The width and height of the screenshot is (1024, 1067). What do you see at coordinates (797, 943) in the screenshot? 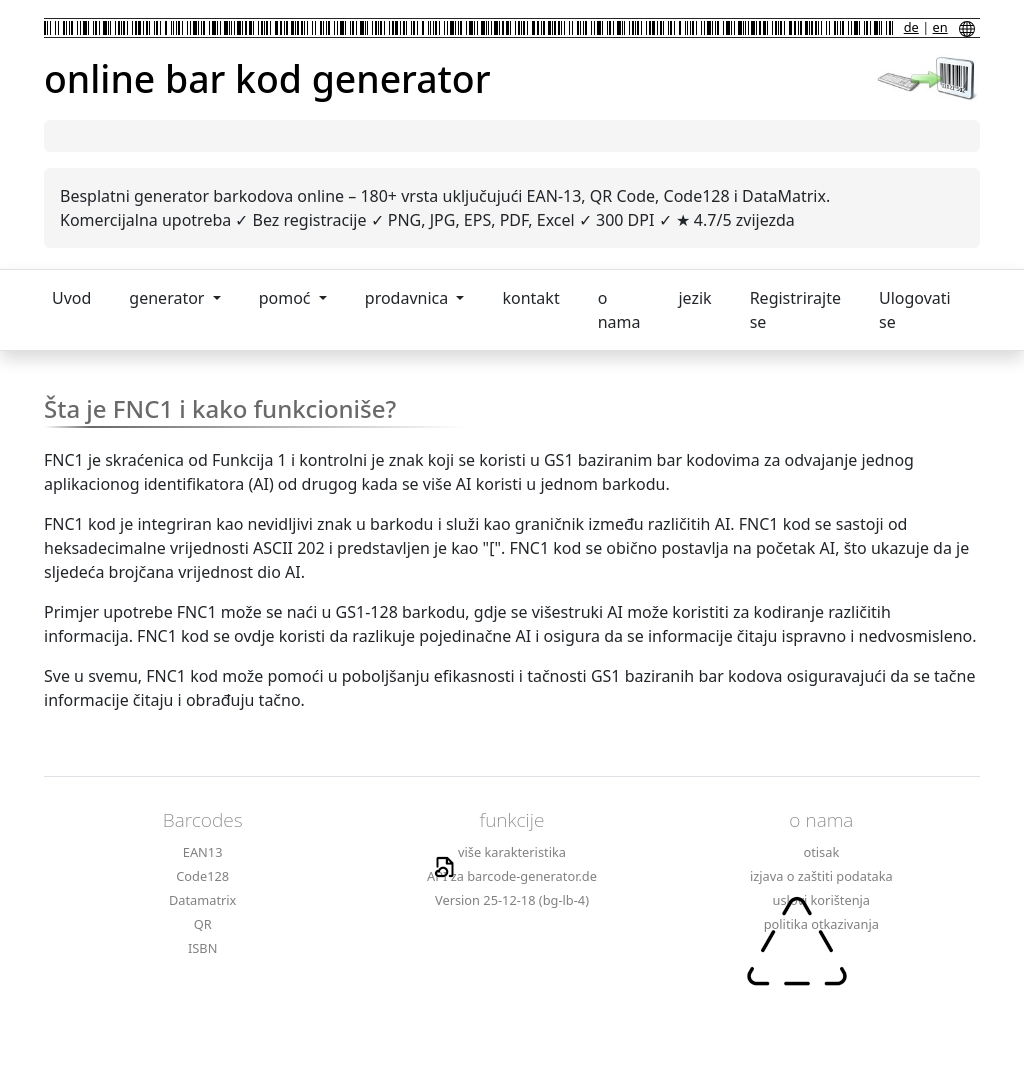
I see `indicates incomplete or pending status` at bounding box center [797, 943].